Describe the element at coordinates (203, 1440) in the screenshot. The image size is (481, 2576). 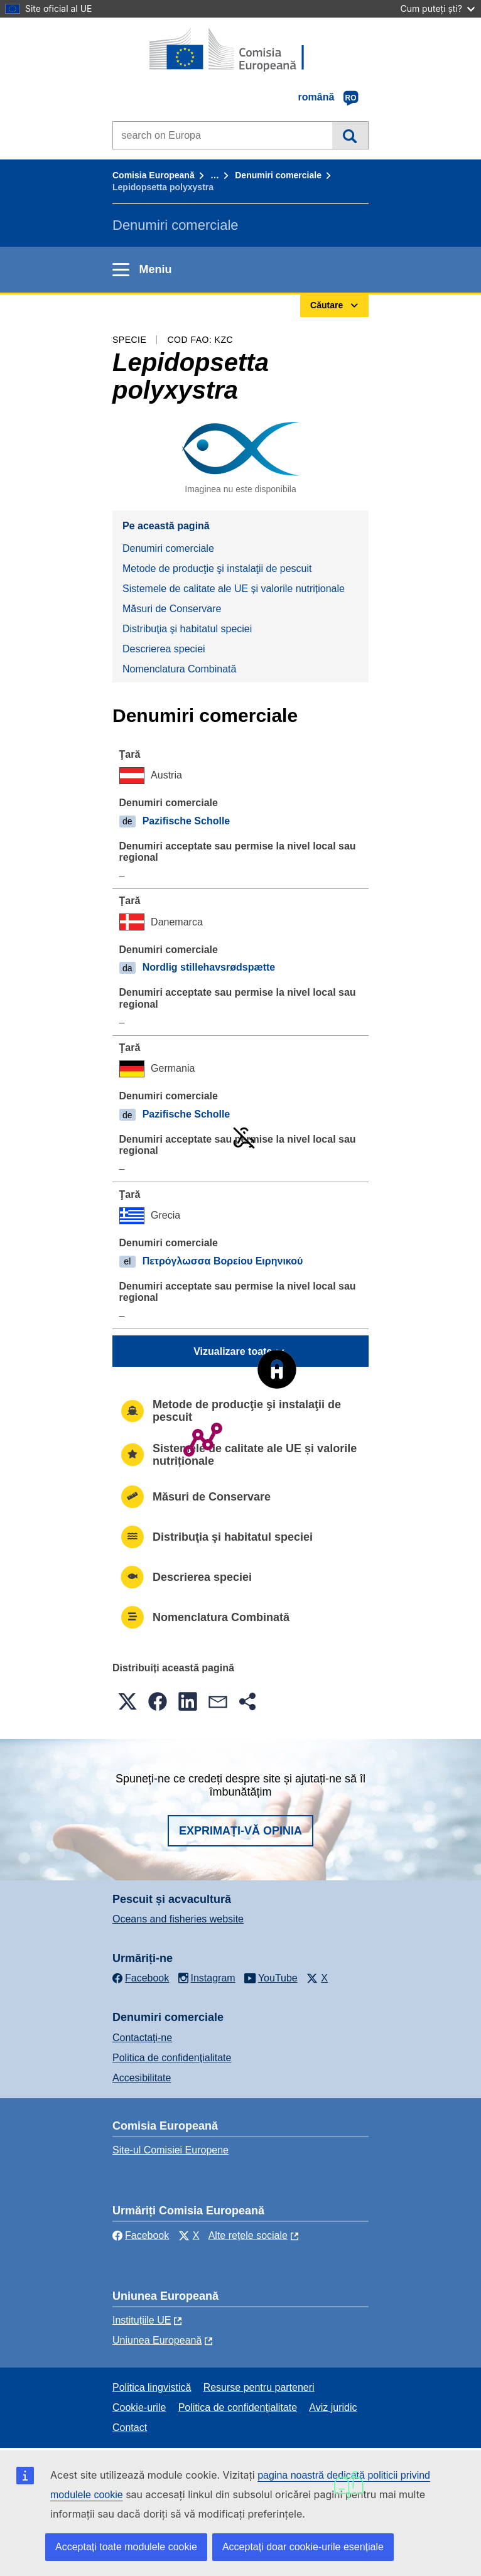
I see `view connected data points or nodes` at that location.